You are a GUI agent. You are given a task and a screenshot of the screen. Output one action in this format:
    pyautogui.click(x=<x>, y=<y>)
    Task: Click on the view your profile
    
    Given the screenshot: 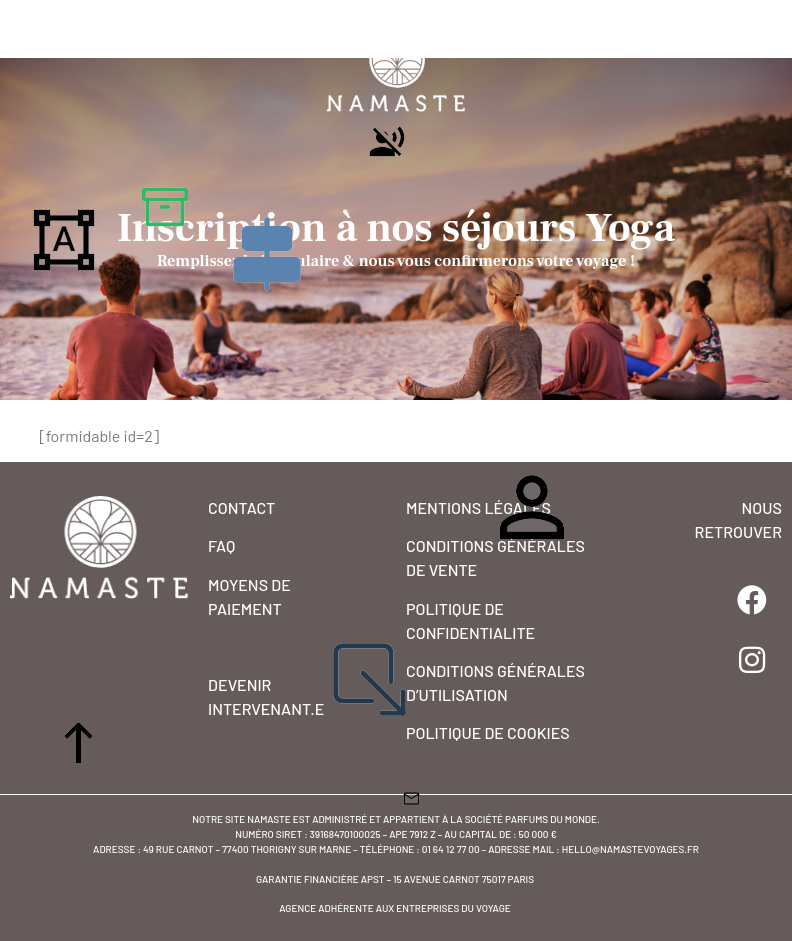 What is the action you would take?
    pyautogui.click(x=532, y=507)
    